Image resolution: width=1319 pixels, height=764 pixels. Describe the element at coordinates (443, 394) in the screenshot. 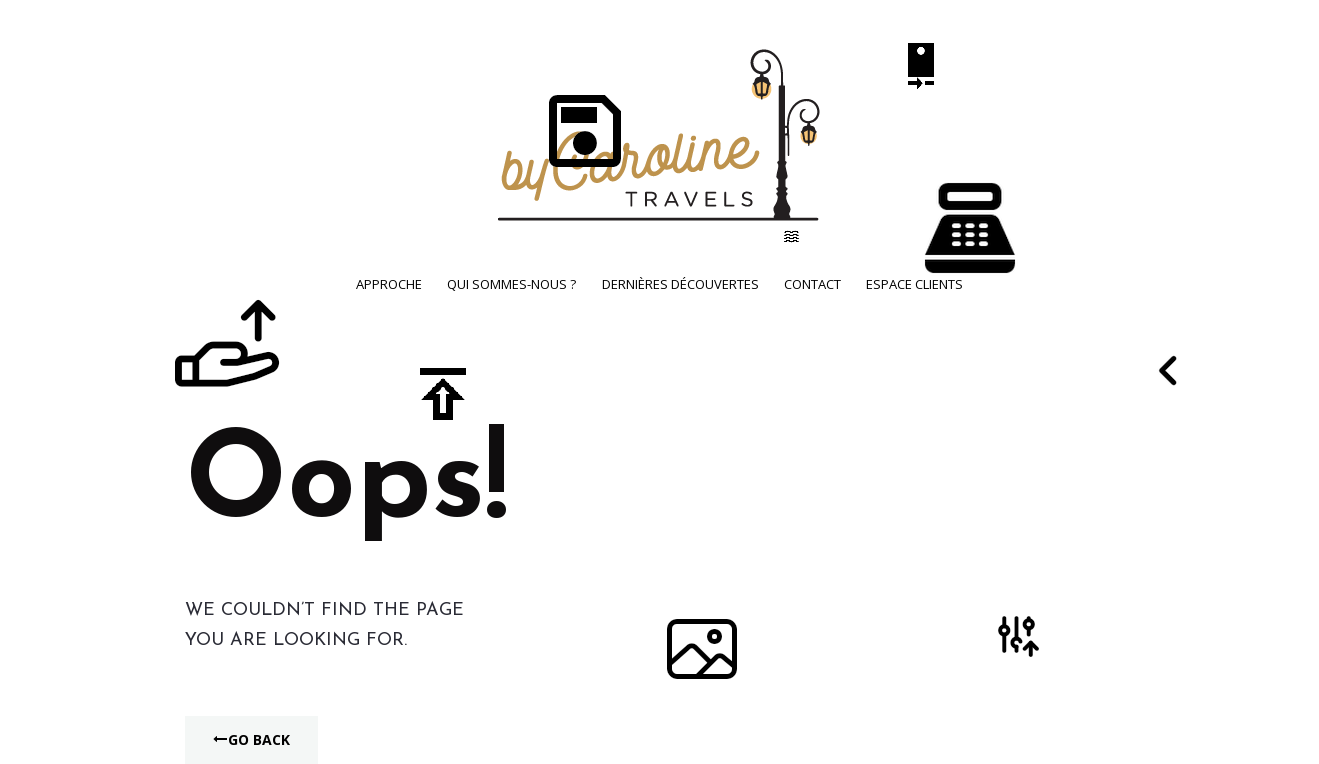

I see `publish or upload content` at that location.